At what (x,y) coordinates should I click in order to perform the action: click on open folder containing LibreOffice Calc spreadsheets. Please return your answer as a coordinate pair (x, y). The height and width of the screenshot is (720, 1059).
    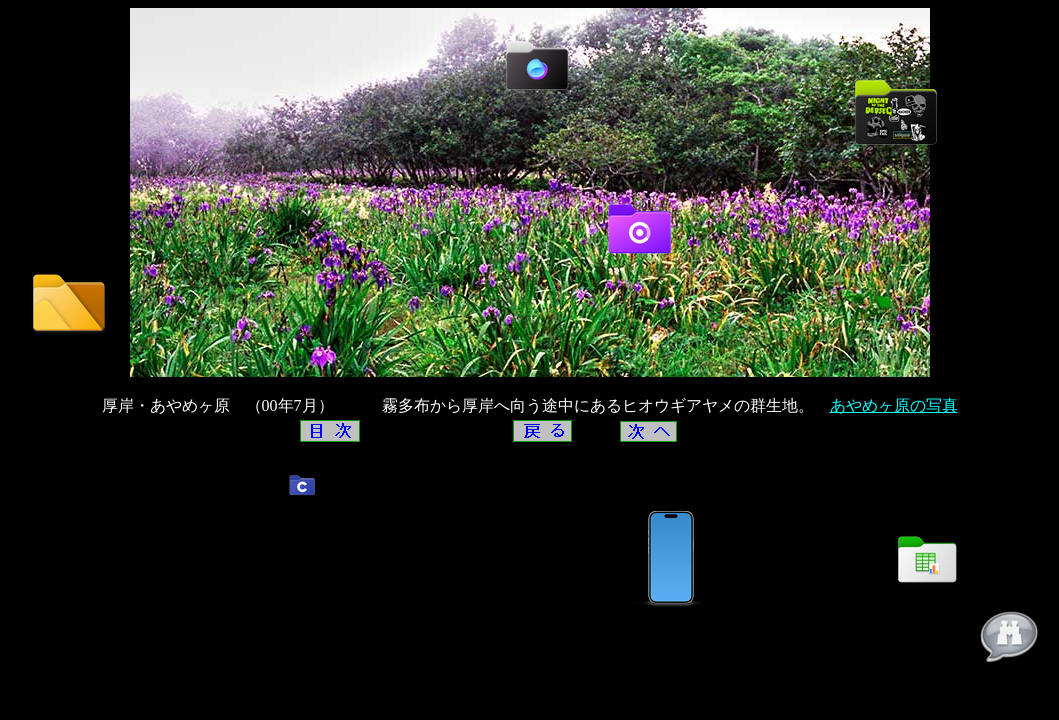
    Looking at the image, I should click on (927, 561).